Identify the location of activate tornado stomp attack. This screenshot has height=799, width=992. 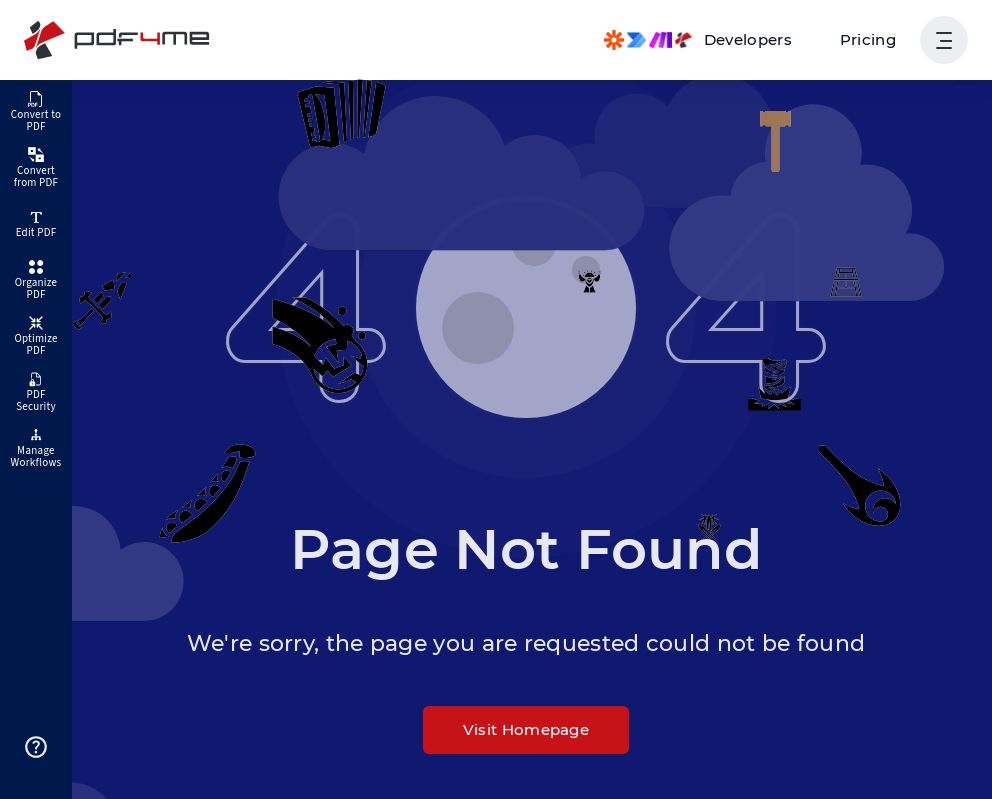
(774, 384).